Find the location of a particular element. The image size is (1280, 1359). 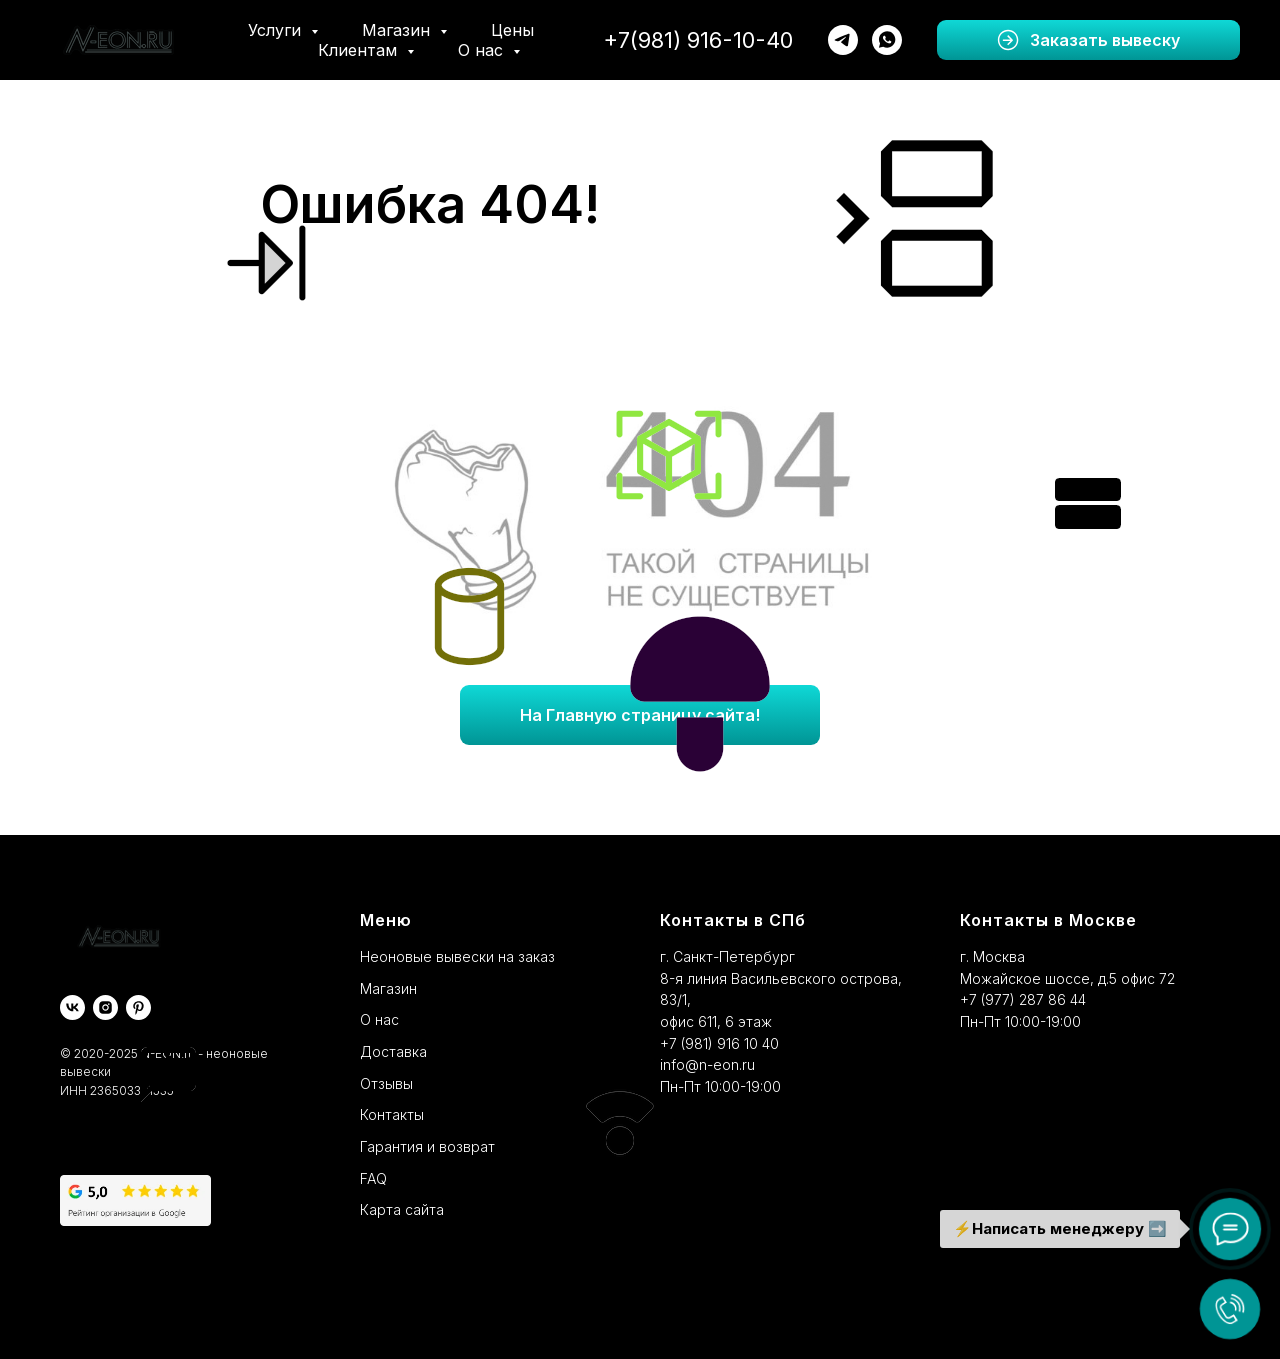

calibrate your device's compass is located at coordinates (620, 1123).